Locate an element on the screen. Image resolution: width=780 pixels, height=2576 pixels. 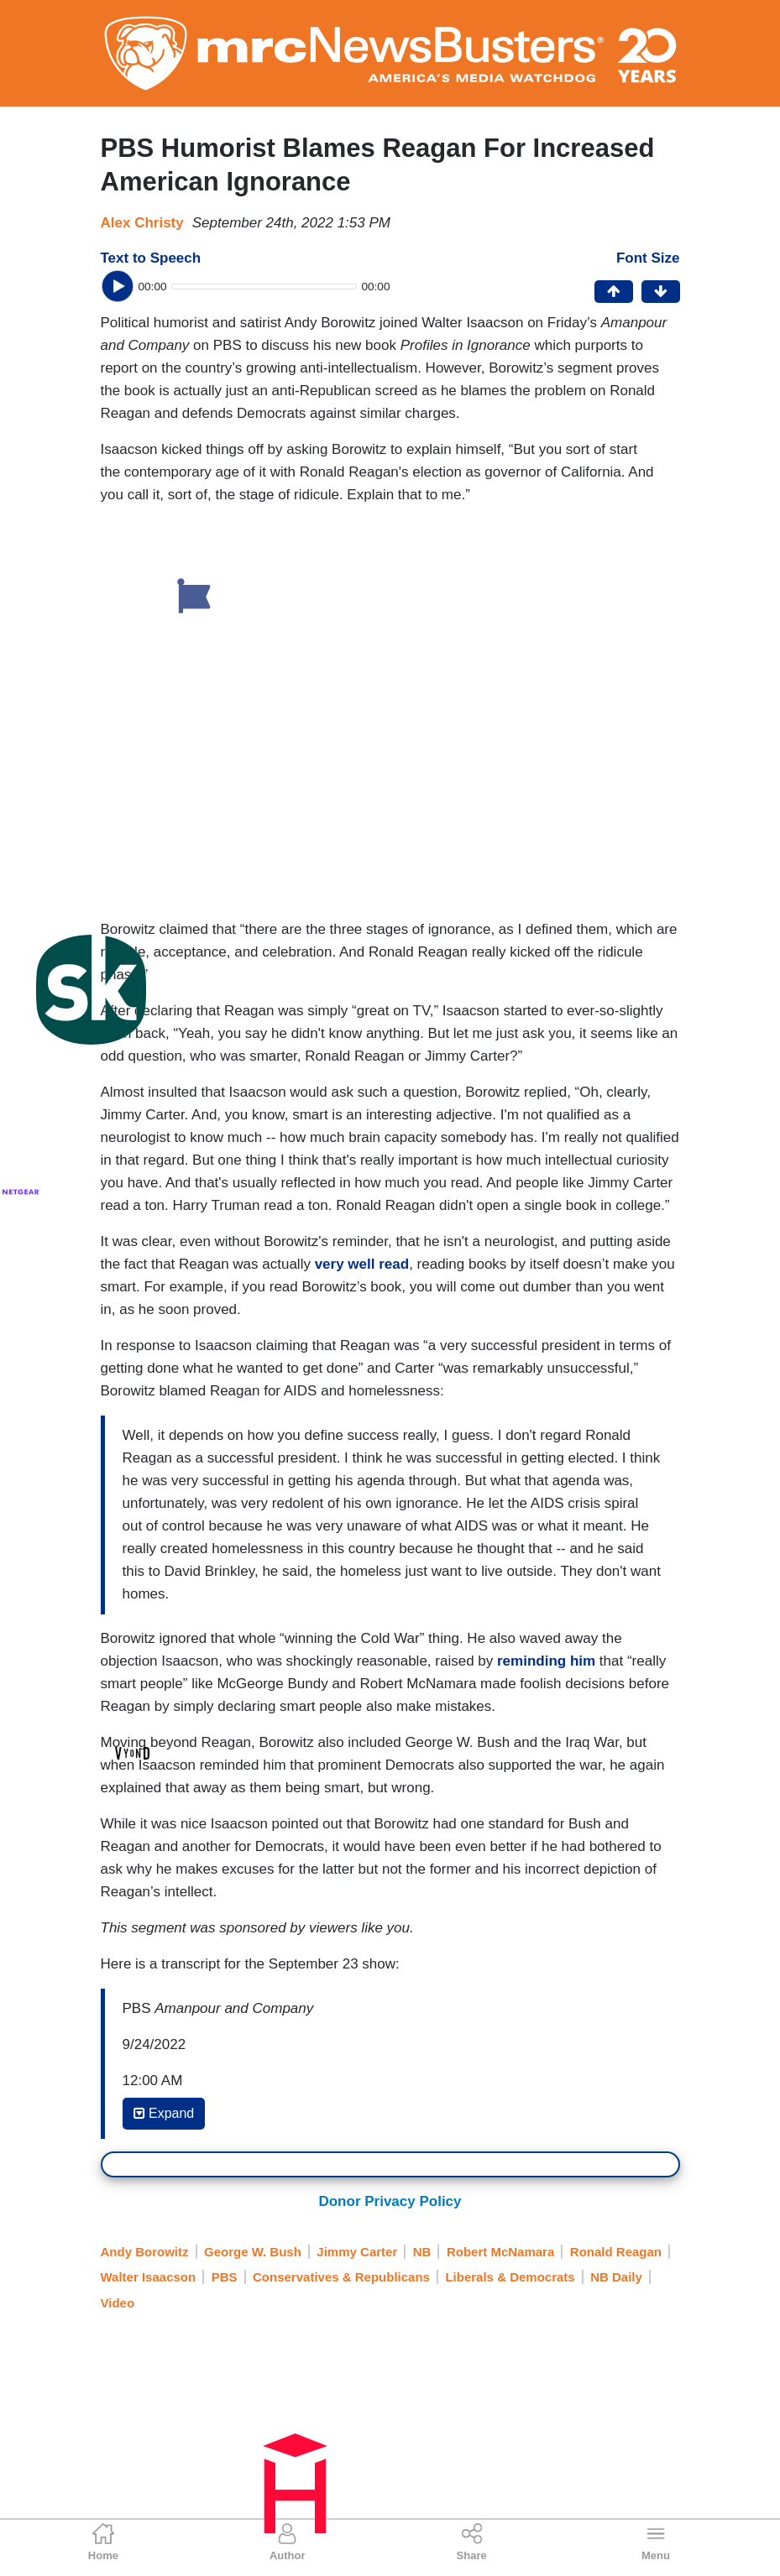
netgear brand logo is located at coordinates (21, 1192).